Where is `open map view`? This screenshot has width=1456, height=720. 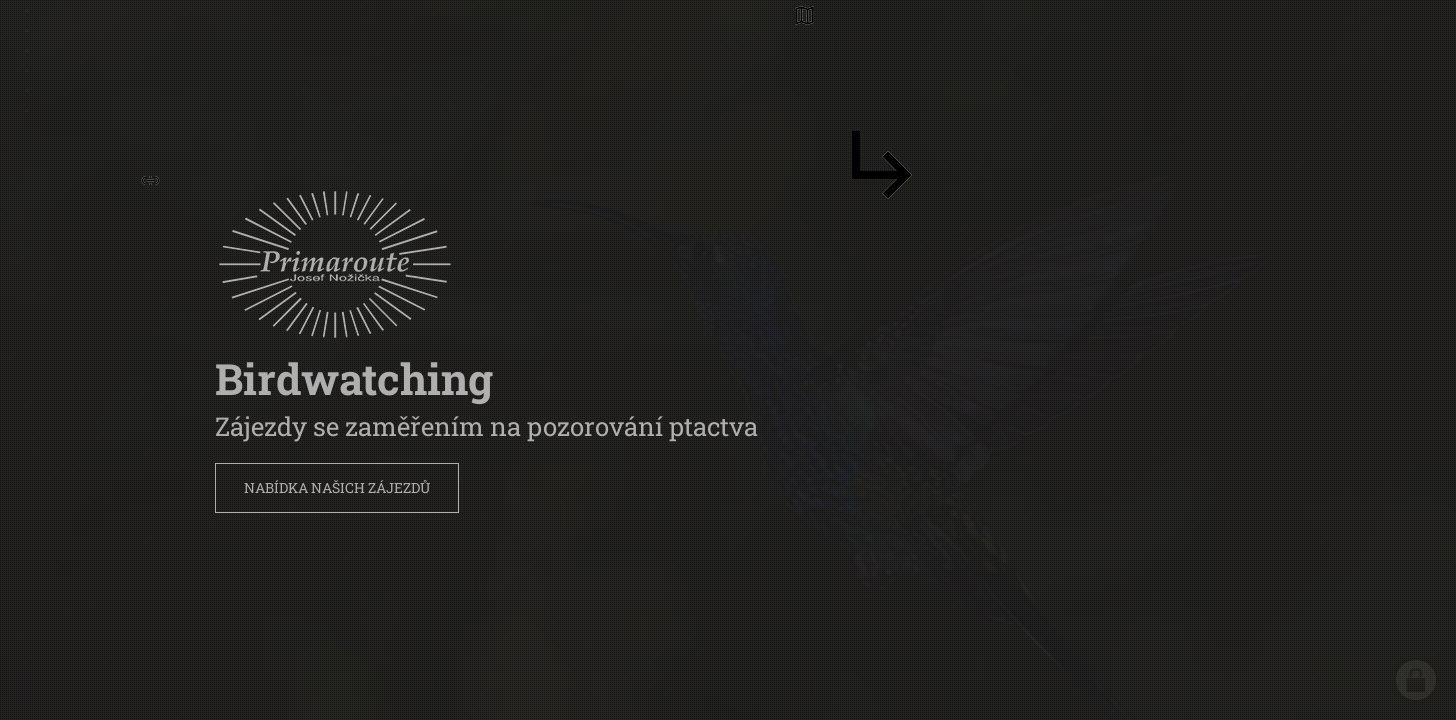 open map view is located at coordinates (804, 15).